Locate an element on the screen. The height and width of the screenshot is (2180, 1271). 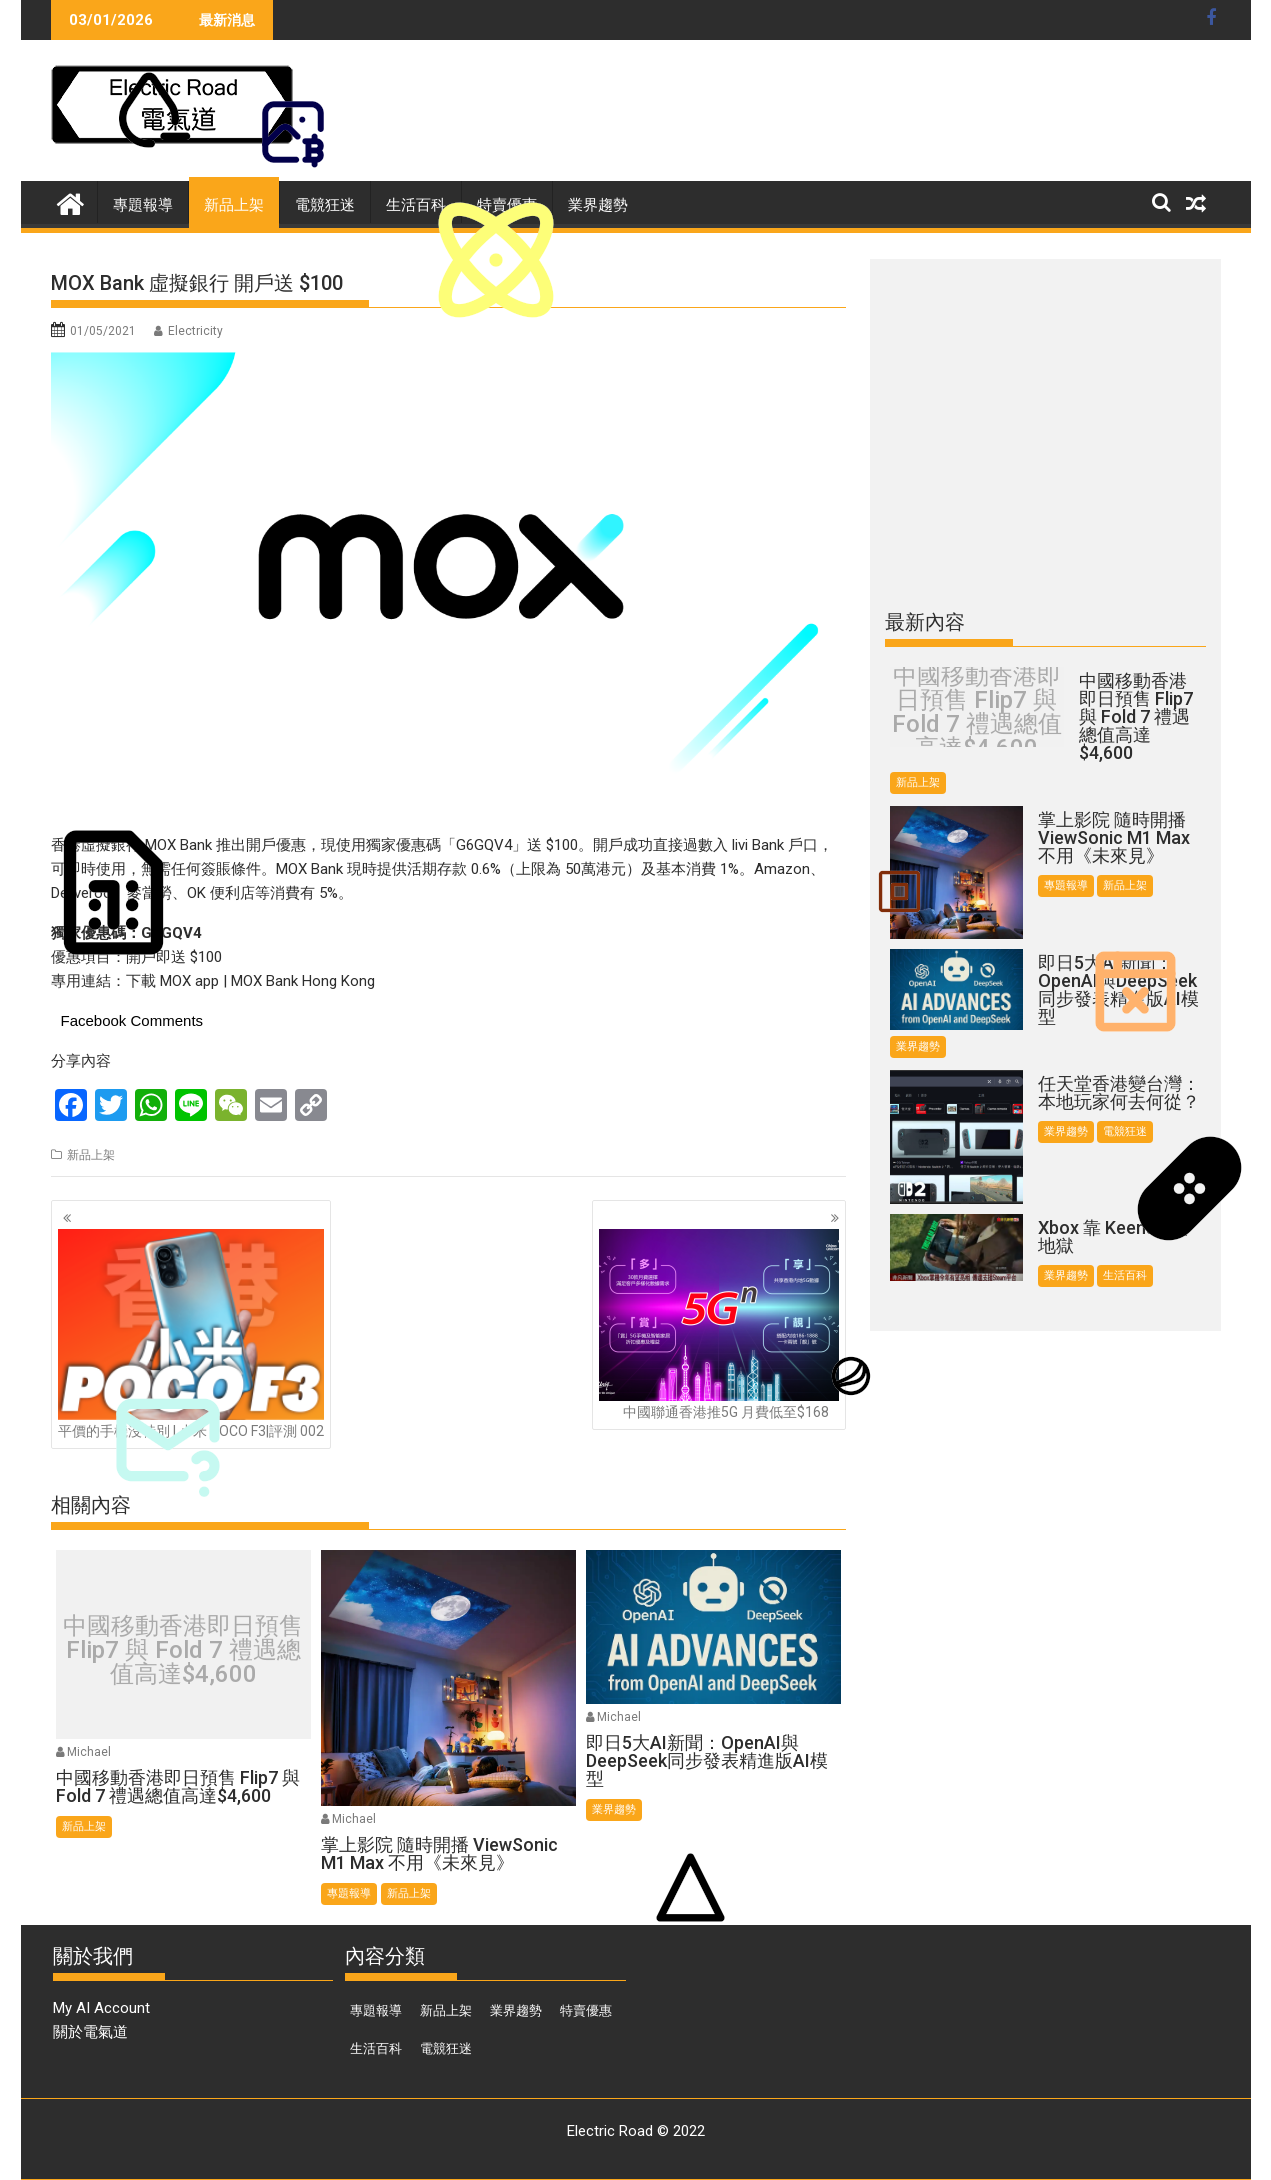
decrease water or liquid level is located at coordinates (149, 110).